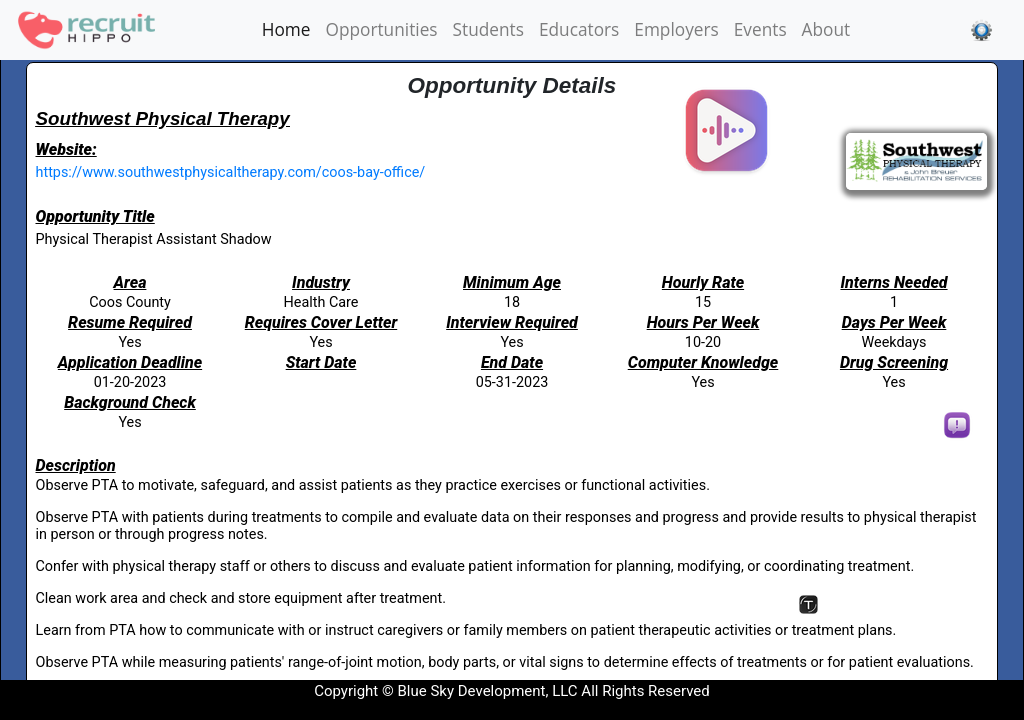  What do you see at coordinates (726, 130) in the screenshot?
I see `open decibels audio player app` at bounding box center [726, 130].